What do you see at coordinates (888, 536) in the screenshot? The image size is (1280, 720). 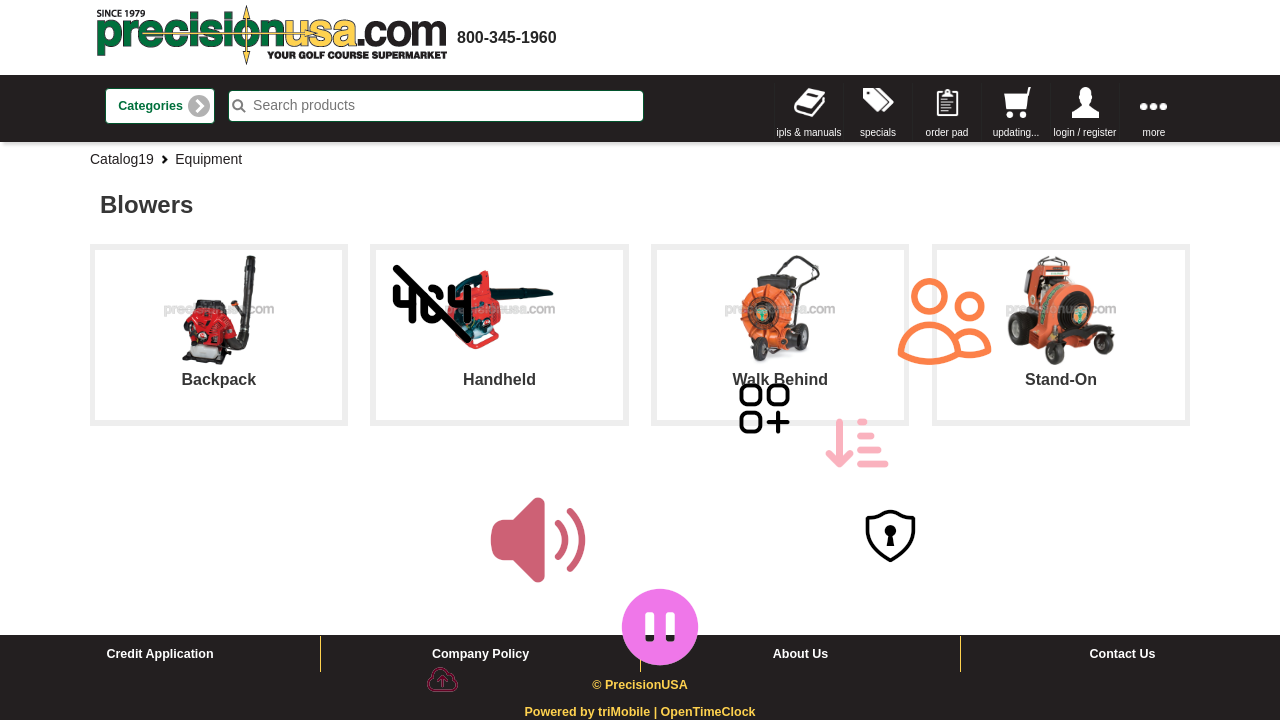 I see `access security or privacy settings` at bounding box center [888, 536].